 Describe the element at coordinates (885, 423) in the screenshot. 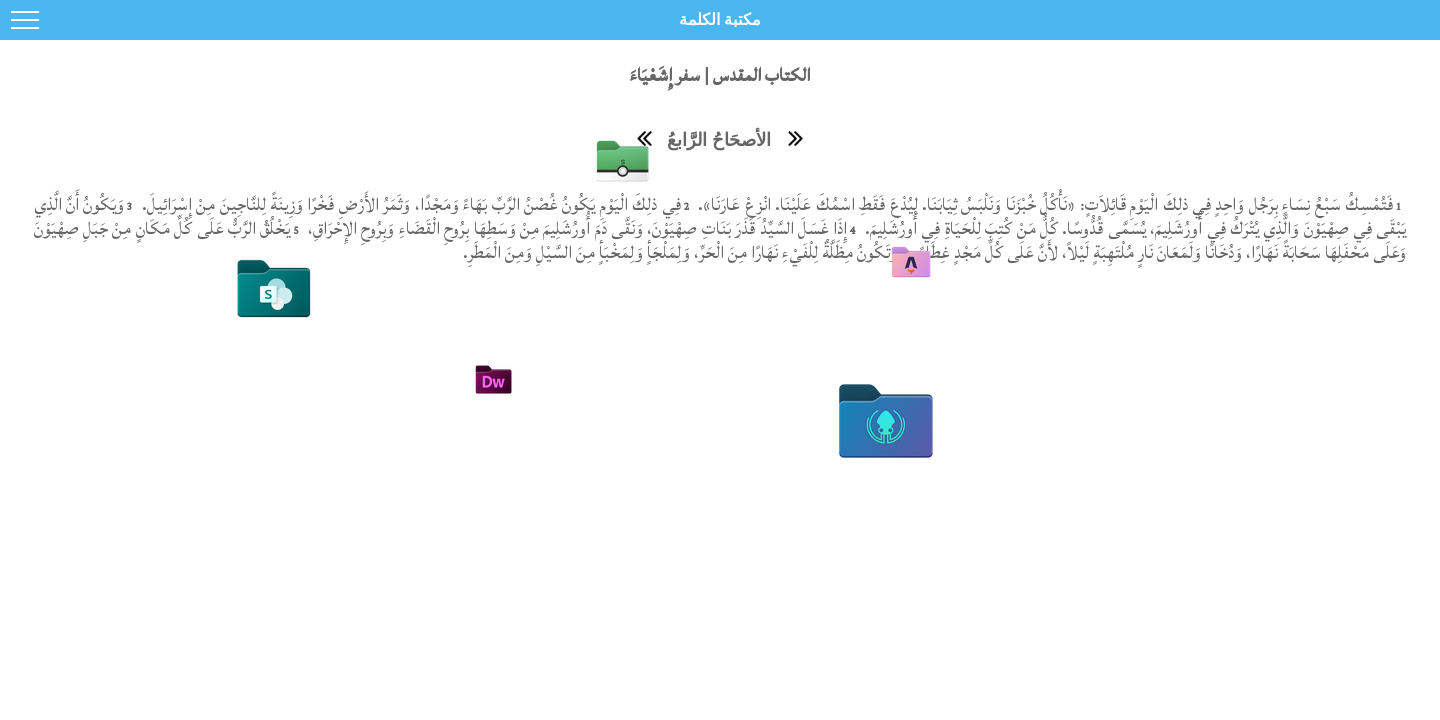

I see `open folder containing GitKraken projects` at that location.